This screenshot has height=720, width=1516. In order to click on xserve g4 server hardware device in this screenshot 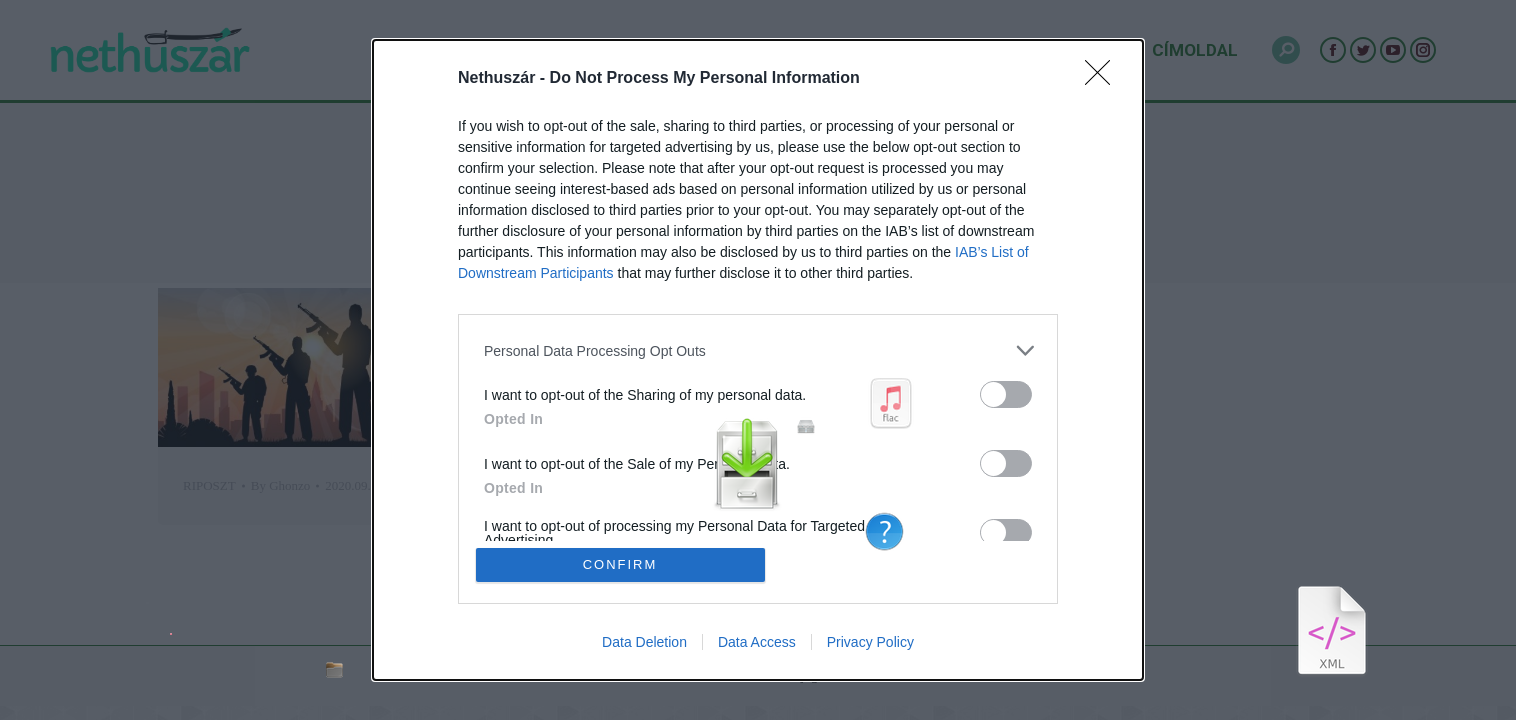, I will do `click(806, 426)`.